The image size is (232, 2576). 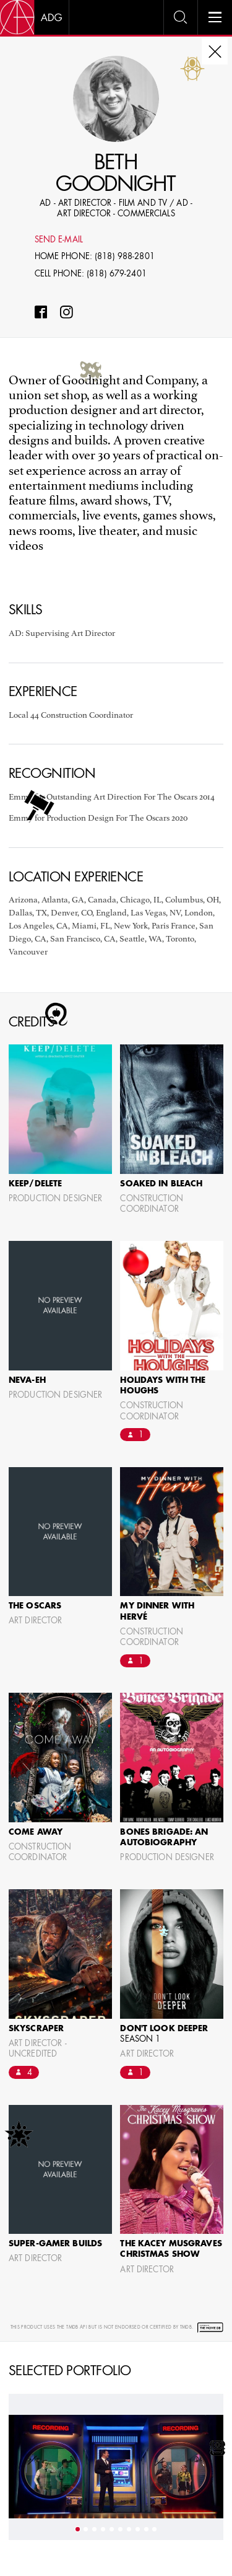 What do you see at coordinates (91, 371) in the screenshot?
I see `collect or harvest berries` at bounding box center [91, 371].